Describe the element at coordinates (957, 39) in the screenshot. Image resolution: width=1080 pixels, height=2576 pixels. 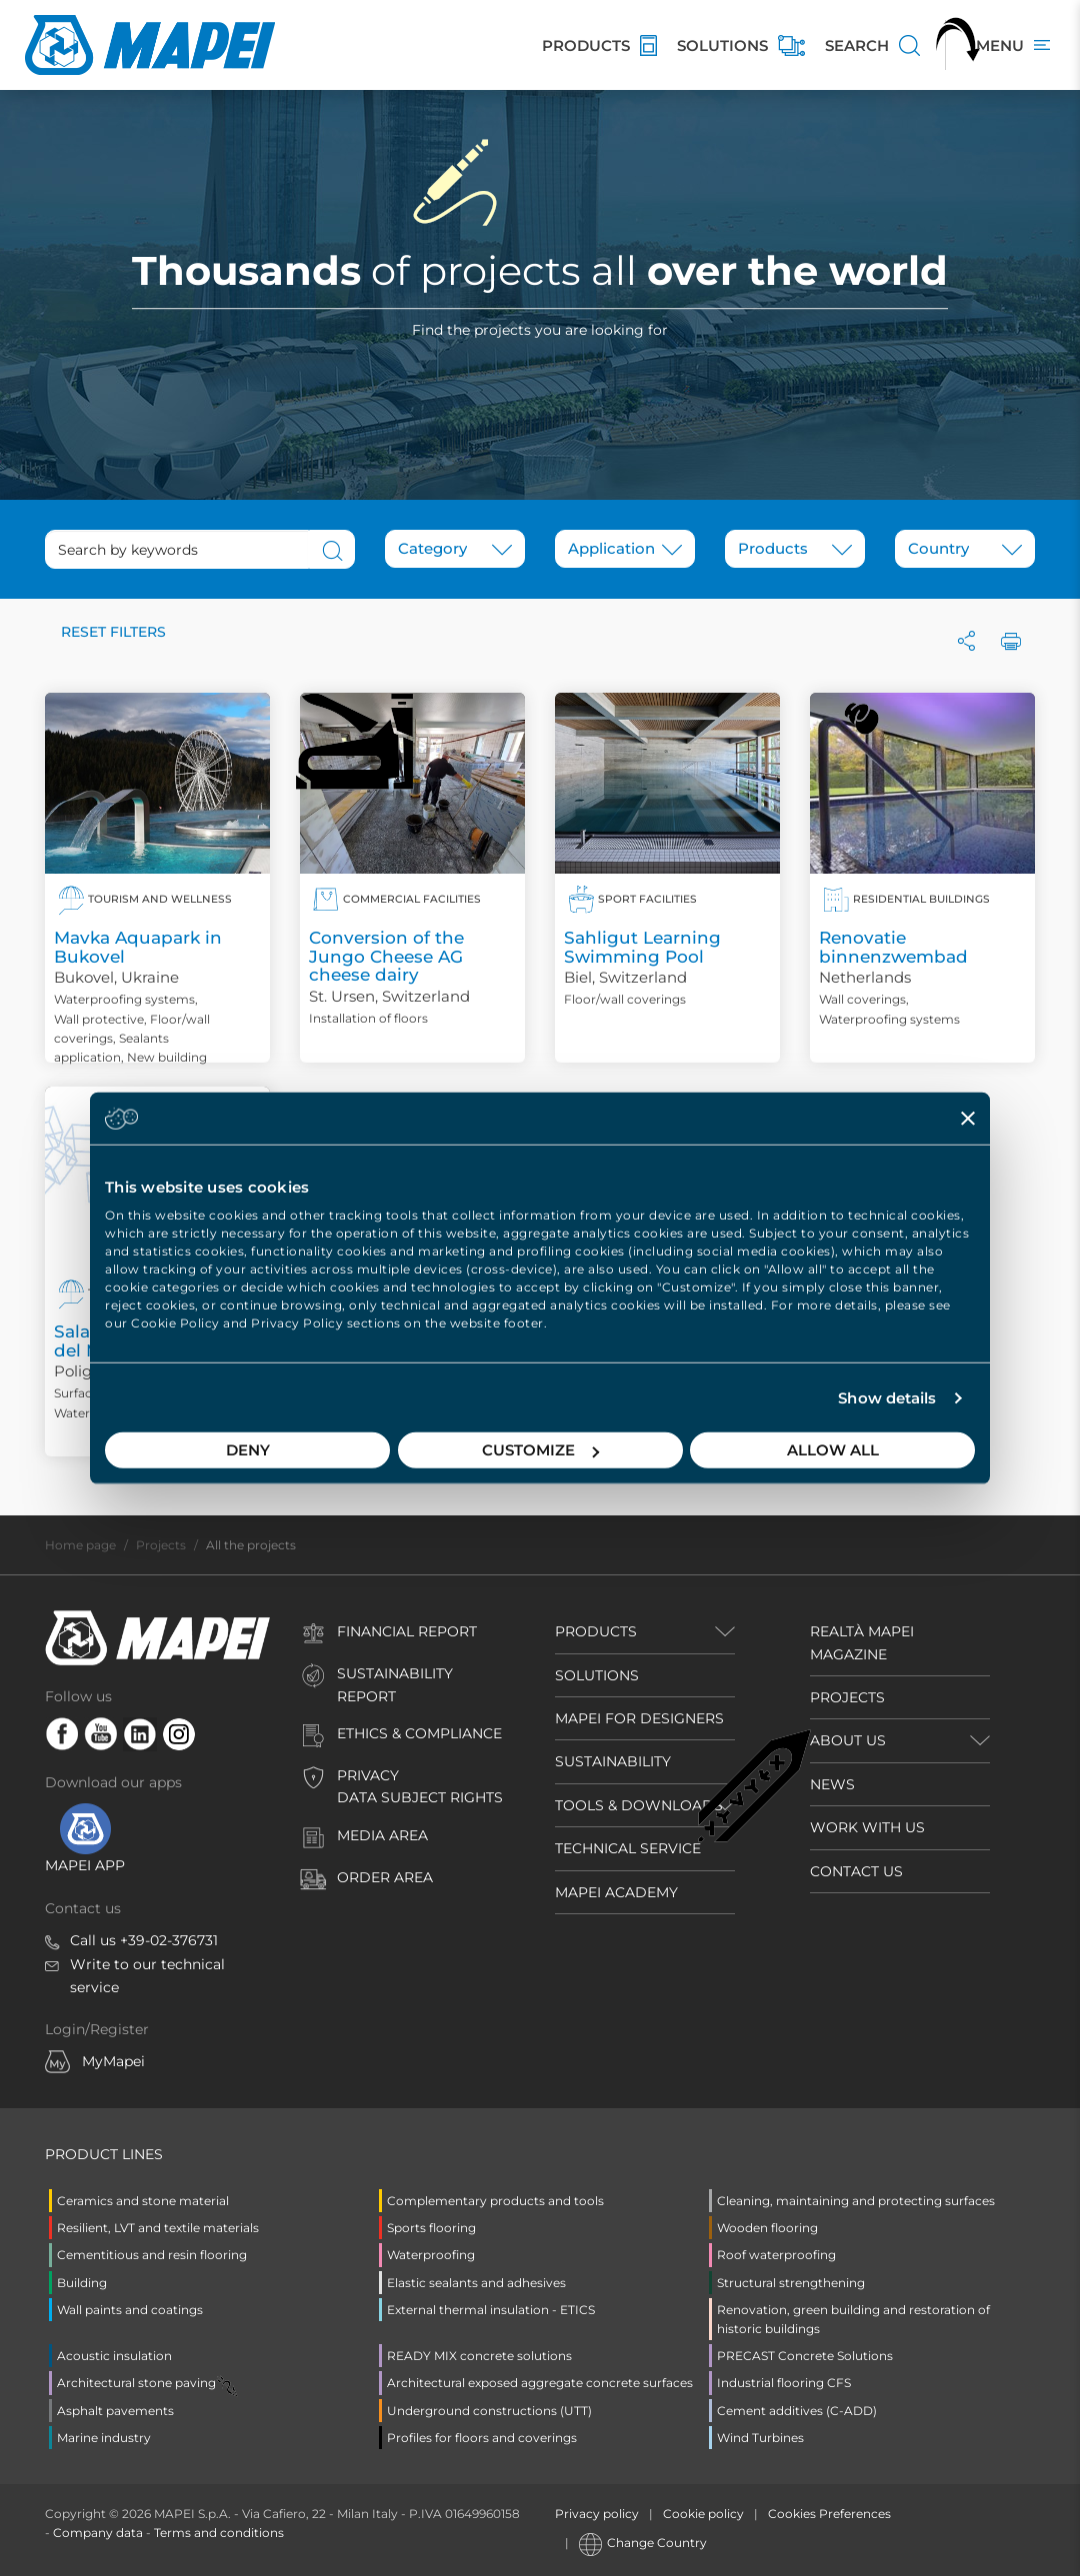
I see `perform a dunk or slam action in a game` at that location.